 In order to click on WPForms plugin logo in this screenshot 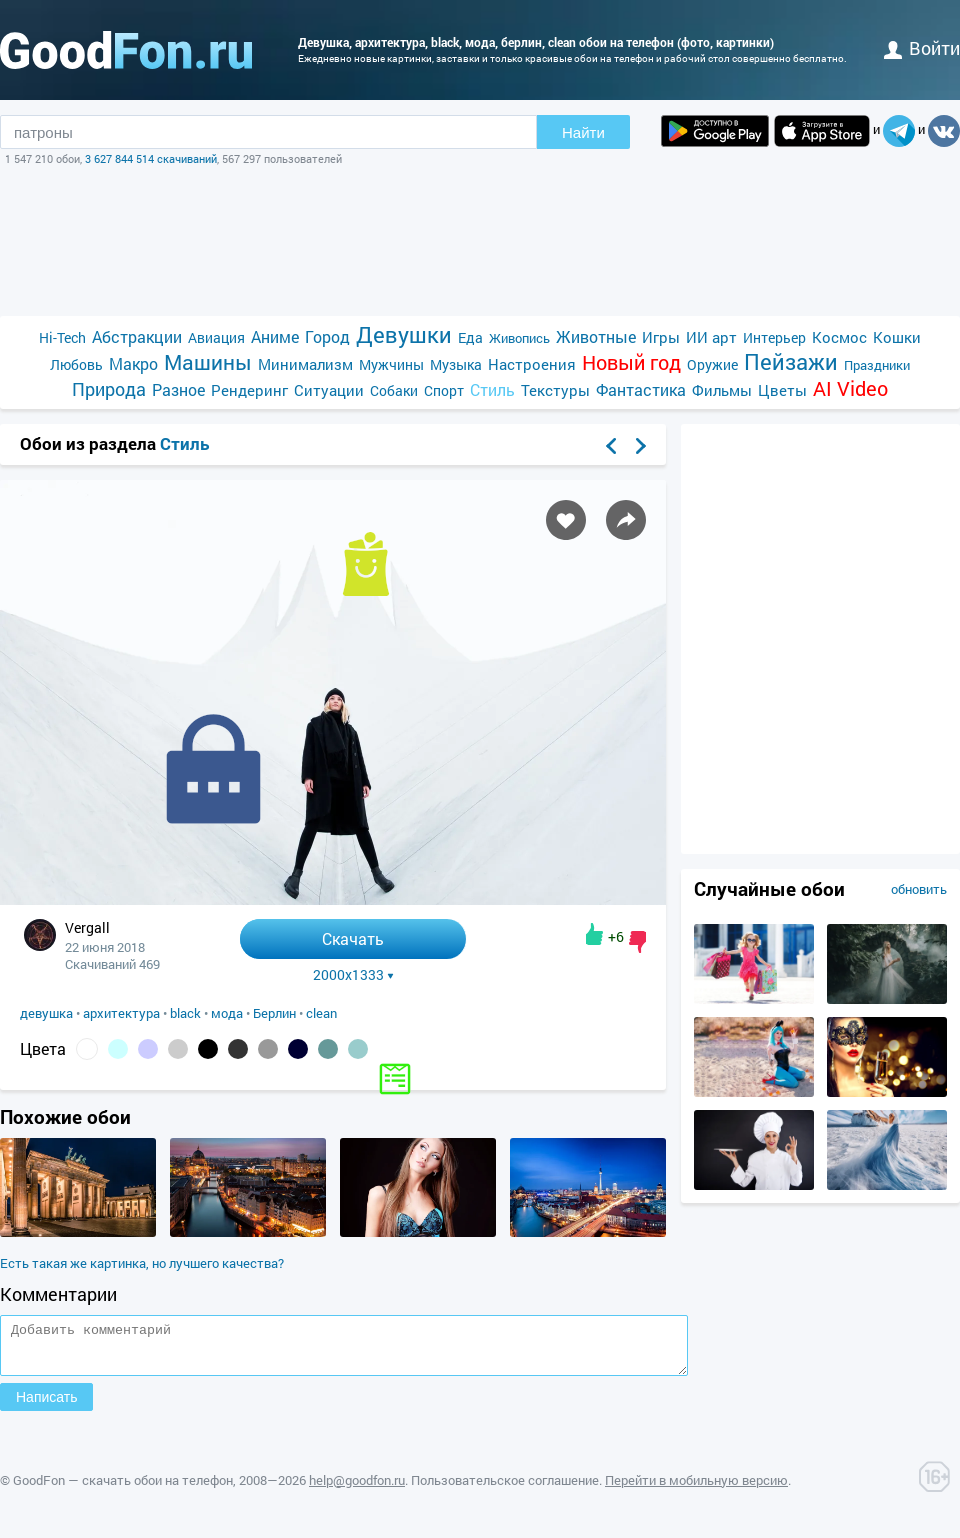, I will do `click(395, 1079)`.